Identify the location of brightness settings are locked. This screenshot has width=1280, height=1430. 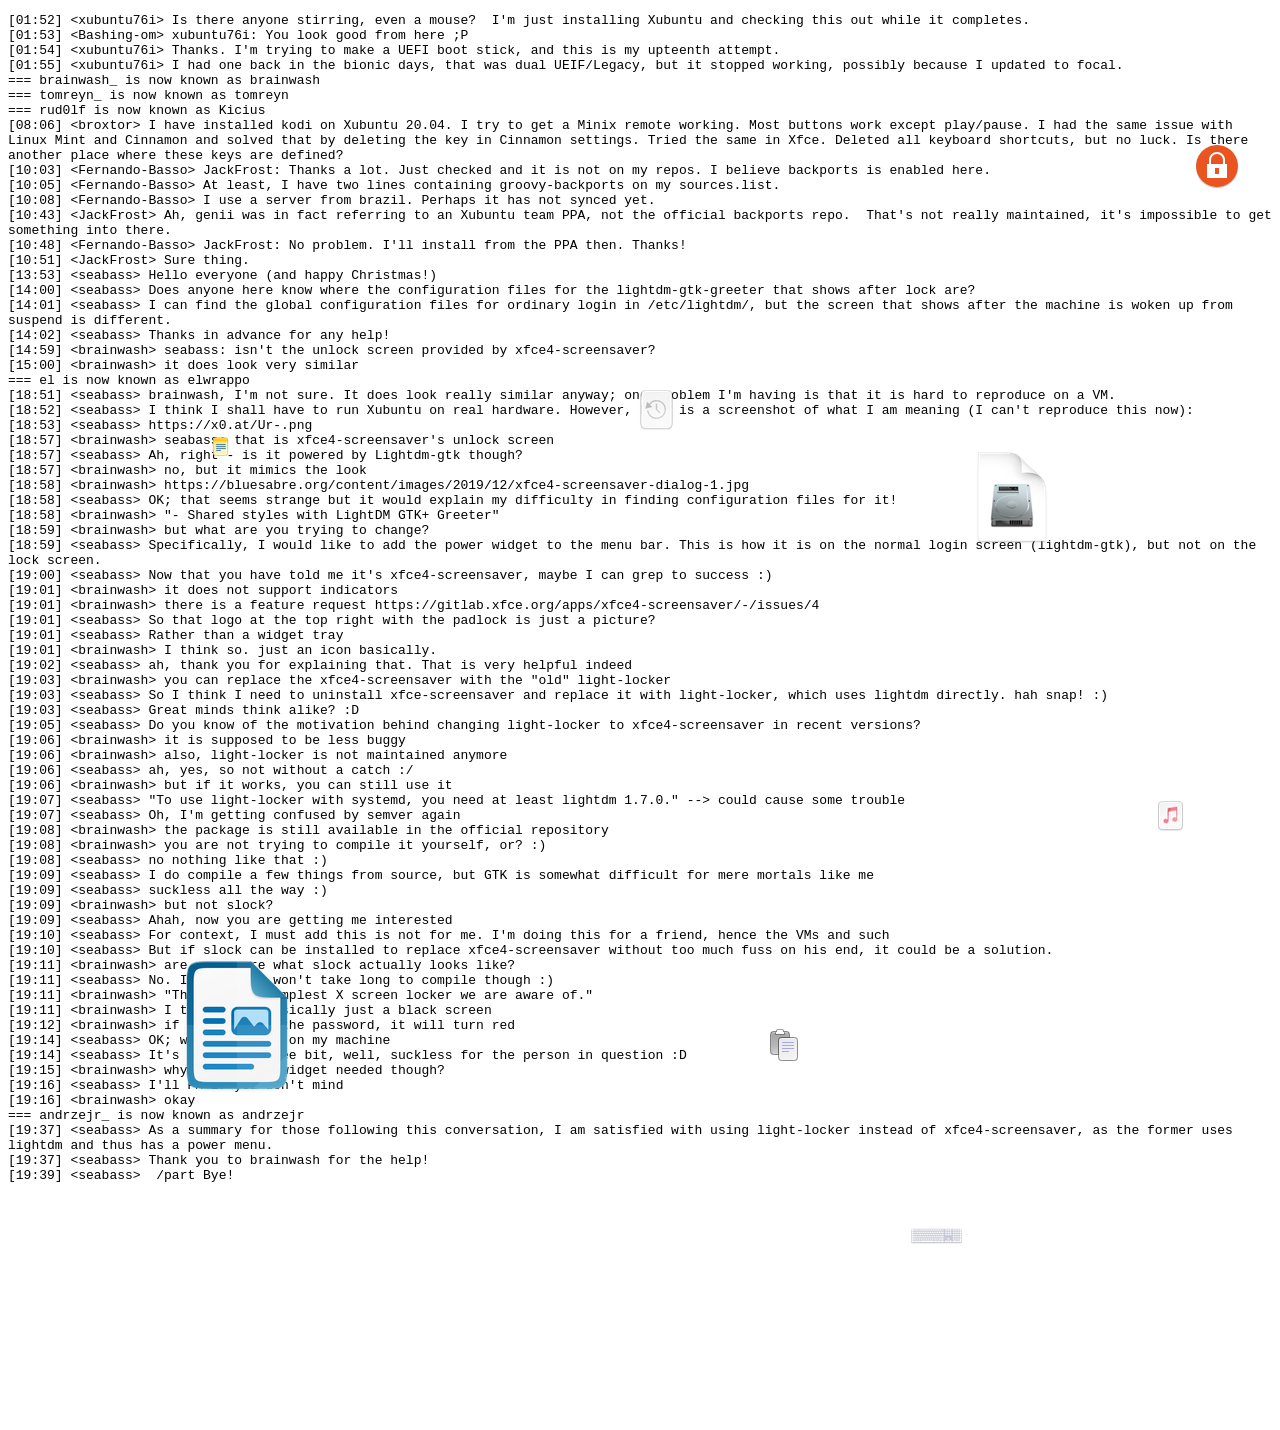
(1217, 166).